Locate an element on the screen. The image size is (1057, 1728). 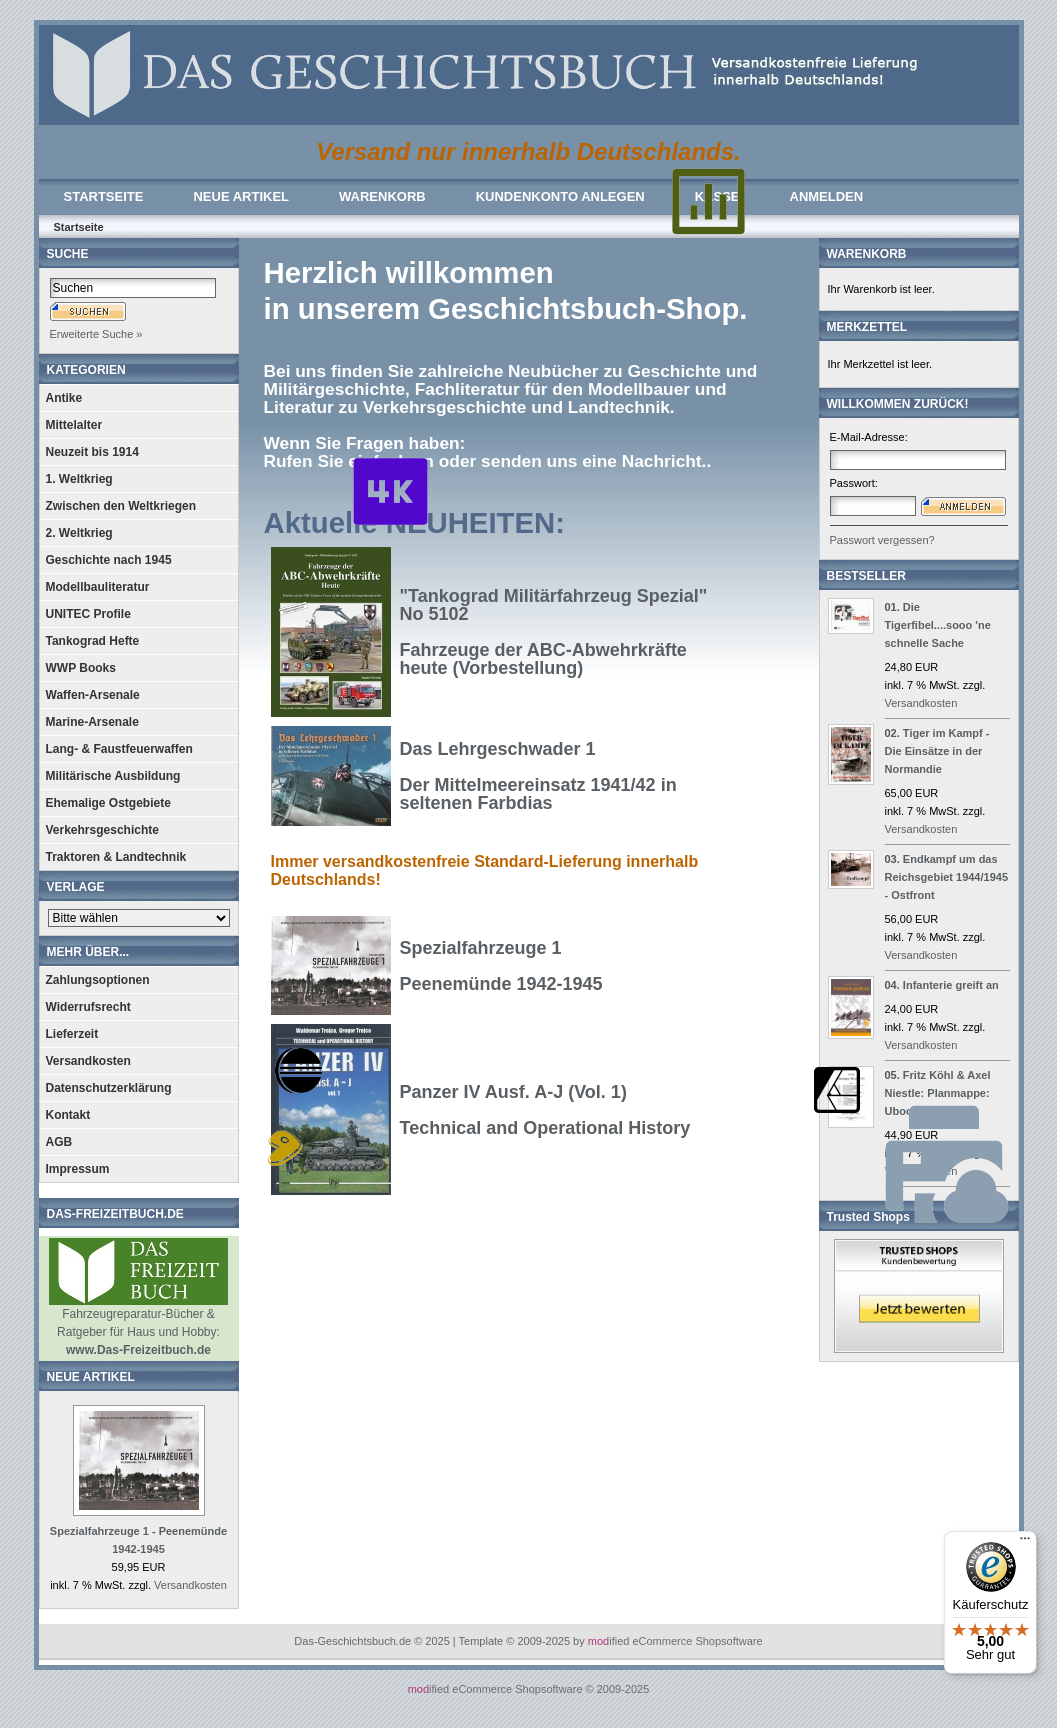
Gentoo Linux logo is located at coordinates (285, 1148).